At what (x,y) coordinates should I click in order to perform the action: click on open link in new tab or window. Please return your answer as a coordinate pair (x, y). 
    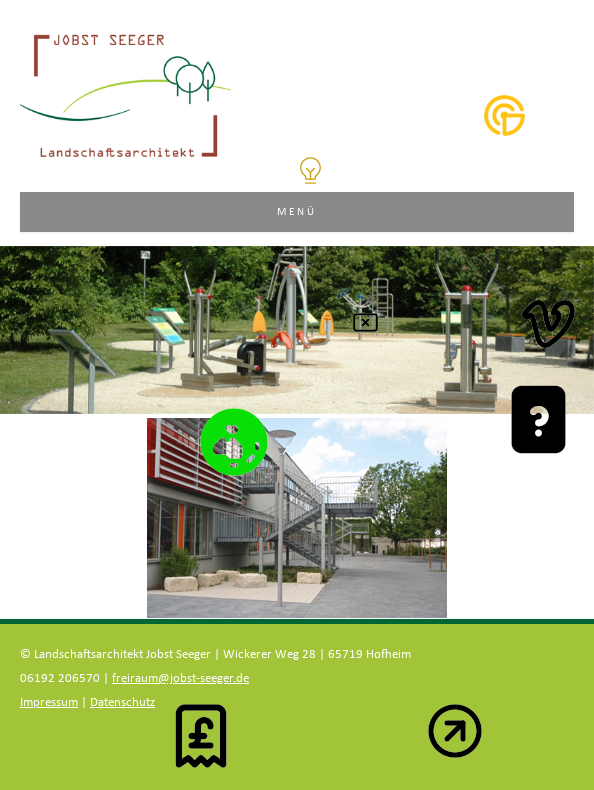
    Looking at the image, I should click on (455, 731).